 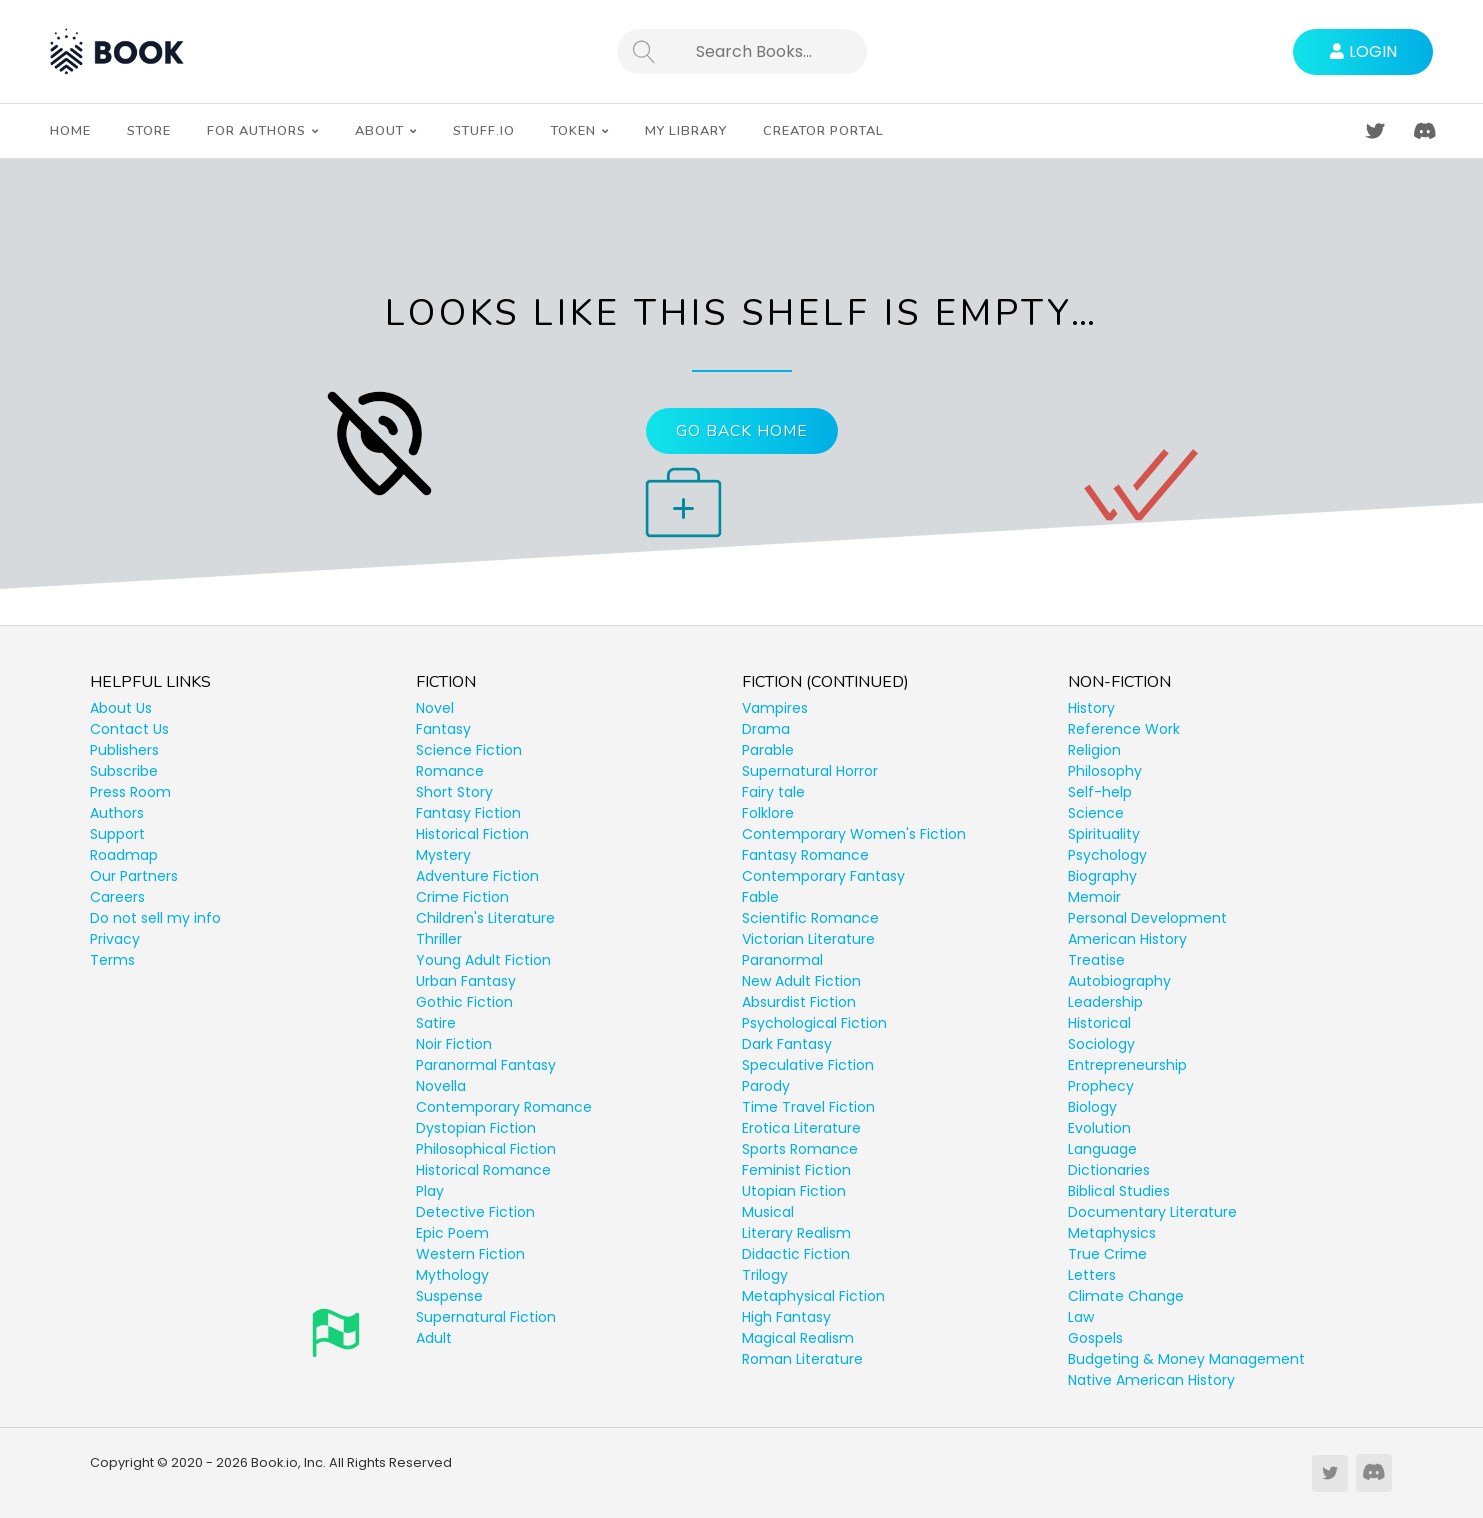 I want to click on indicates completion or finish line, so click(x=334, y=1332).